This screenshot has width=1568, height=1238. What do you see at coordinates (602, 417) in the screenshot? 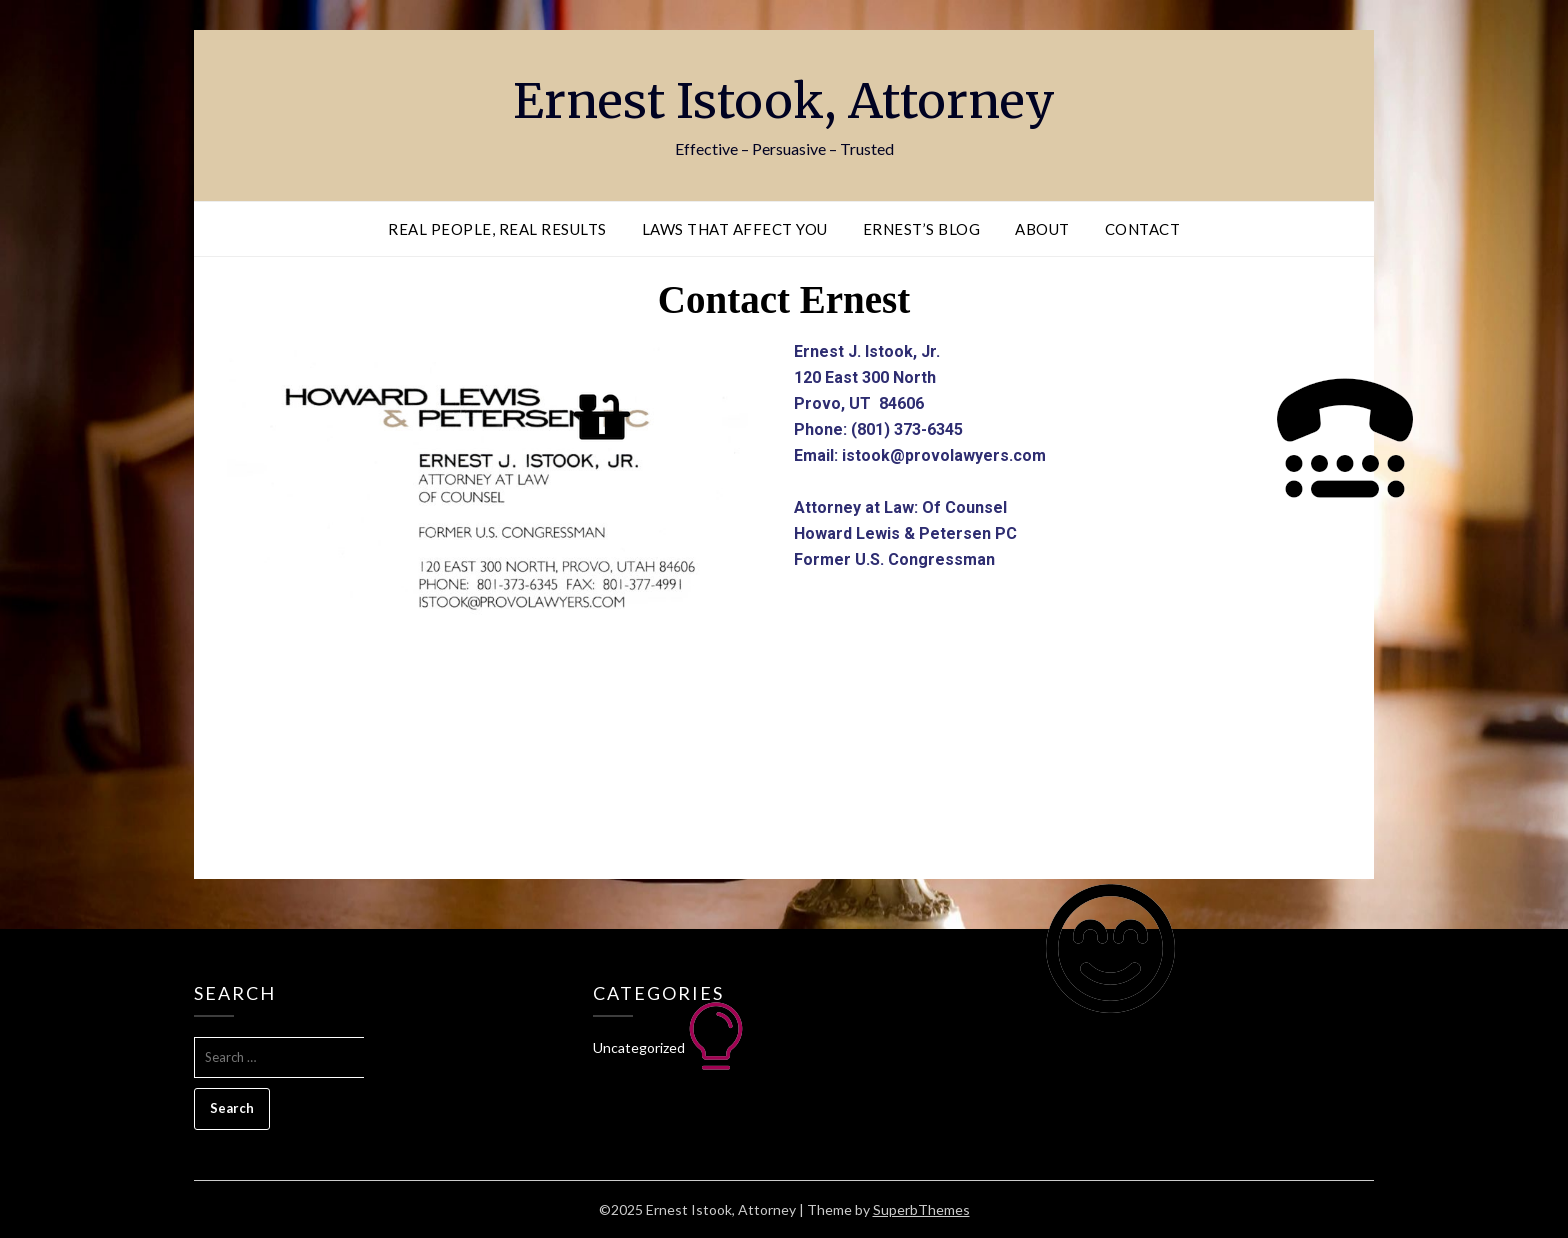
I see `browse kitchen countertop options` at bounding box center [602, 417].